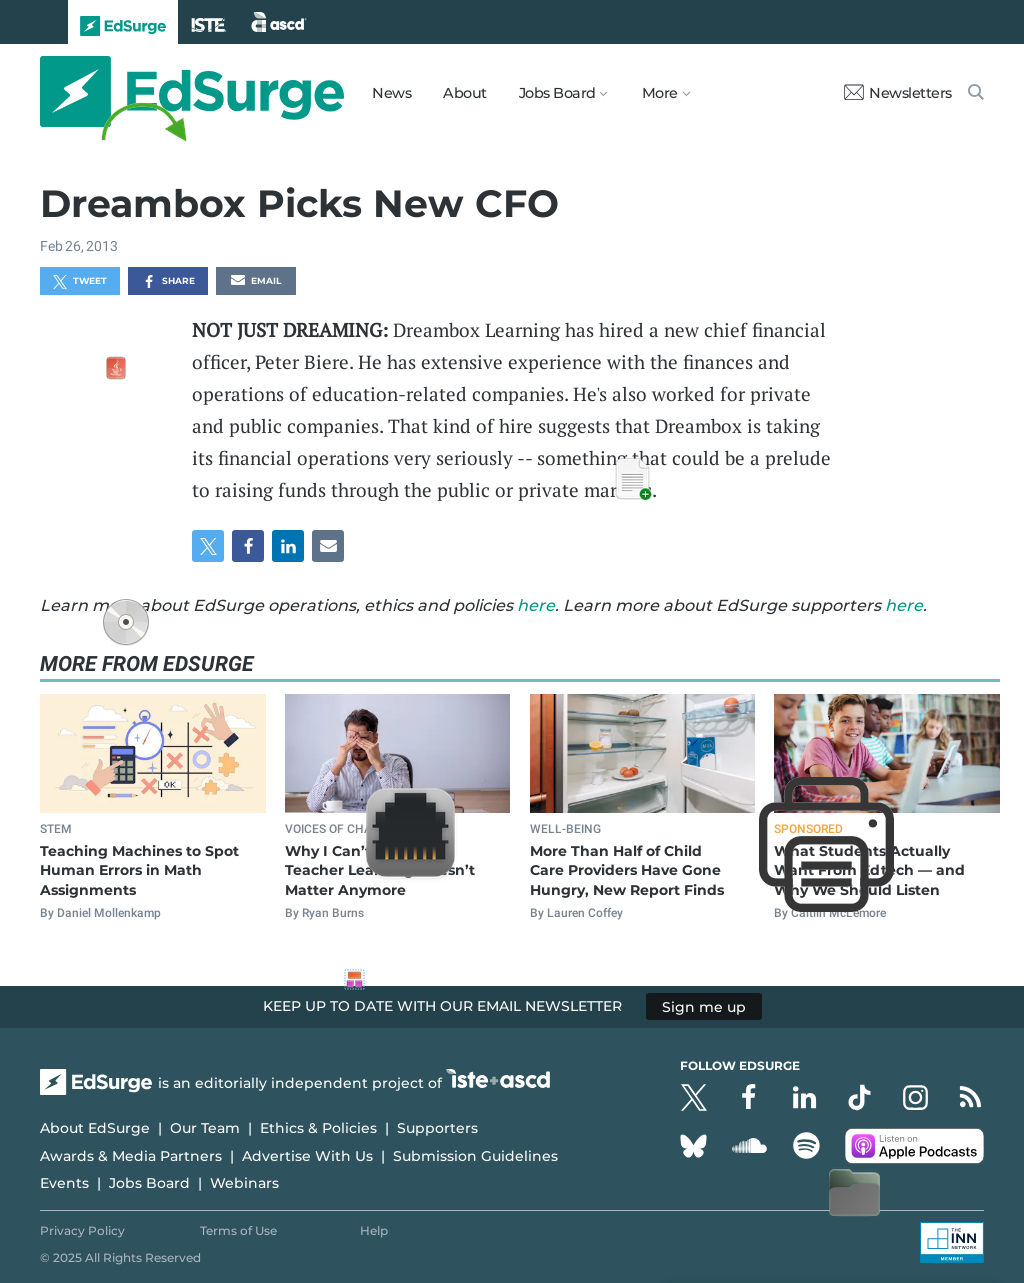 The image size is (1024, 1283). I want to click on select all items in the current view, so click(354, 979).